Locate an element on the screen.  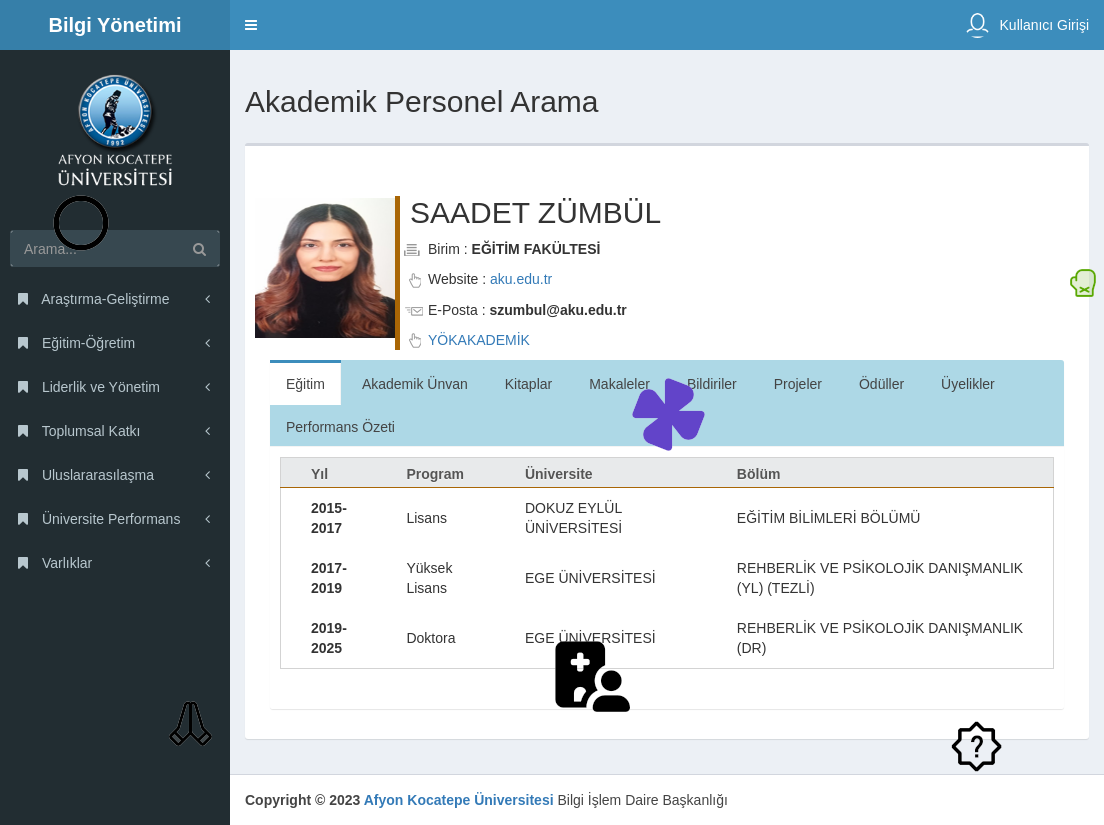
indicates unverified or unknown status is located at coordinates (976, 746).